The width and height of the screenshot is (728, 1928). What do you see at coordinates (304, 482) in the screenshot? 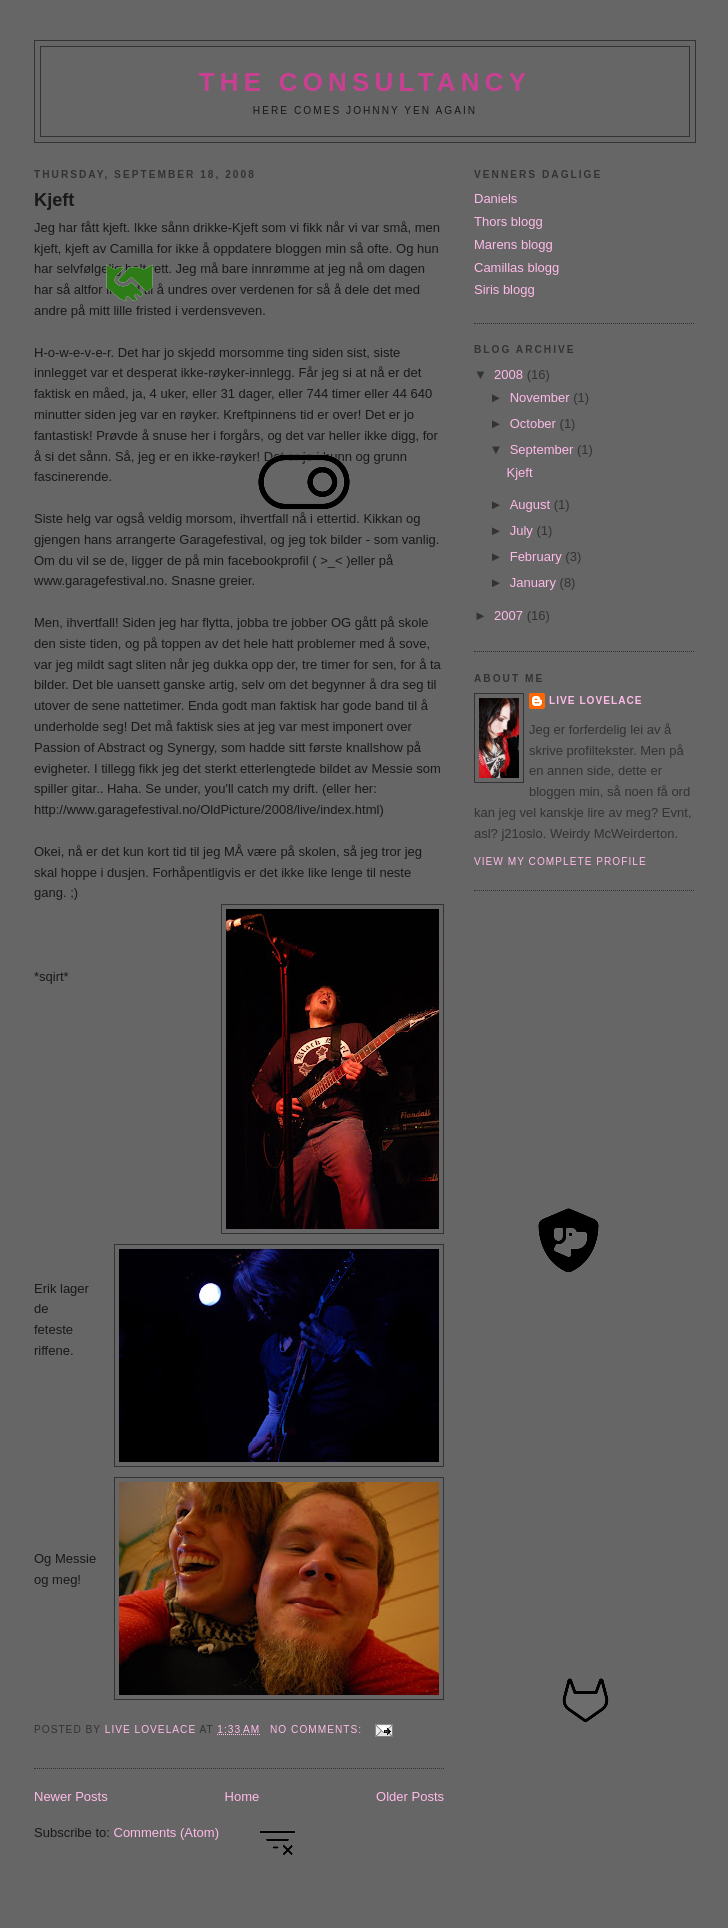
I see `toggle switch in the on position` at bounding box center [304, 482].